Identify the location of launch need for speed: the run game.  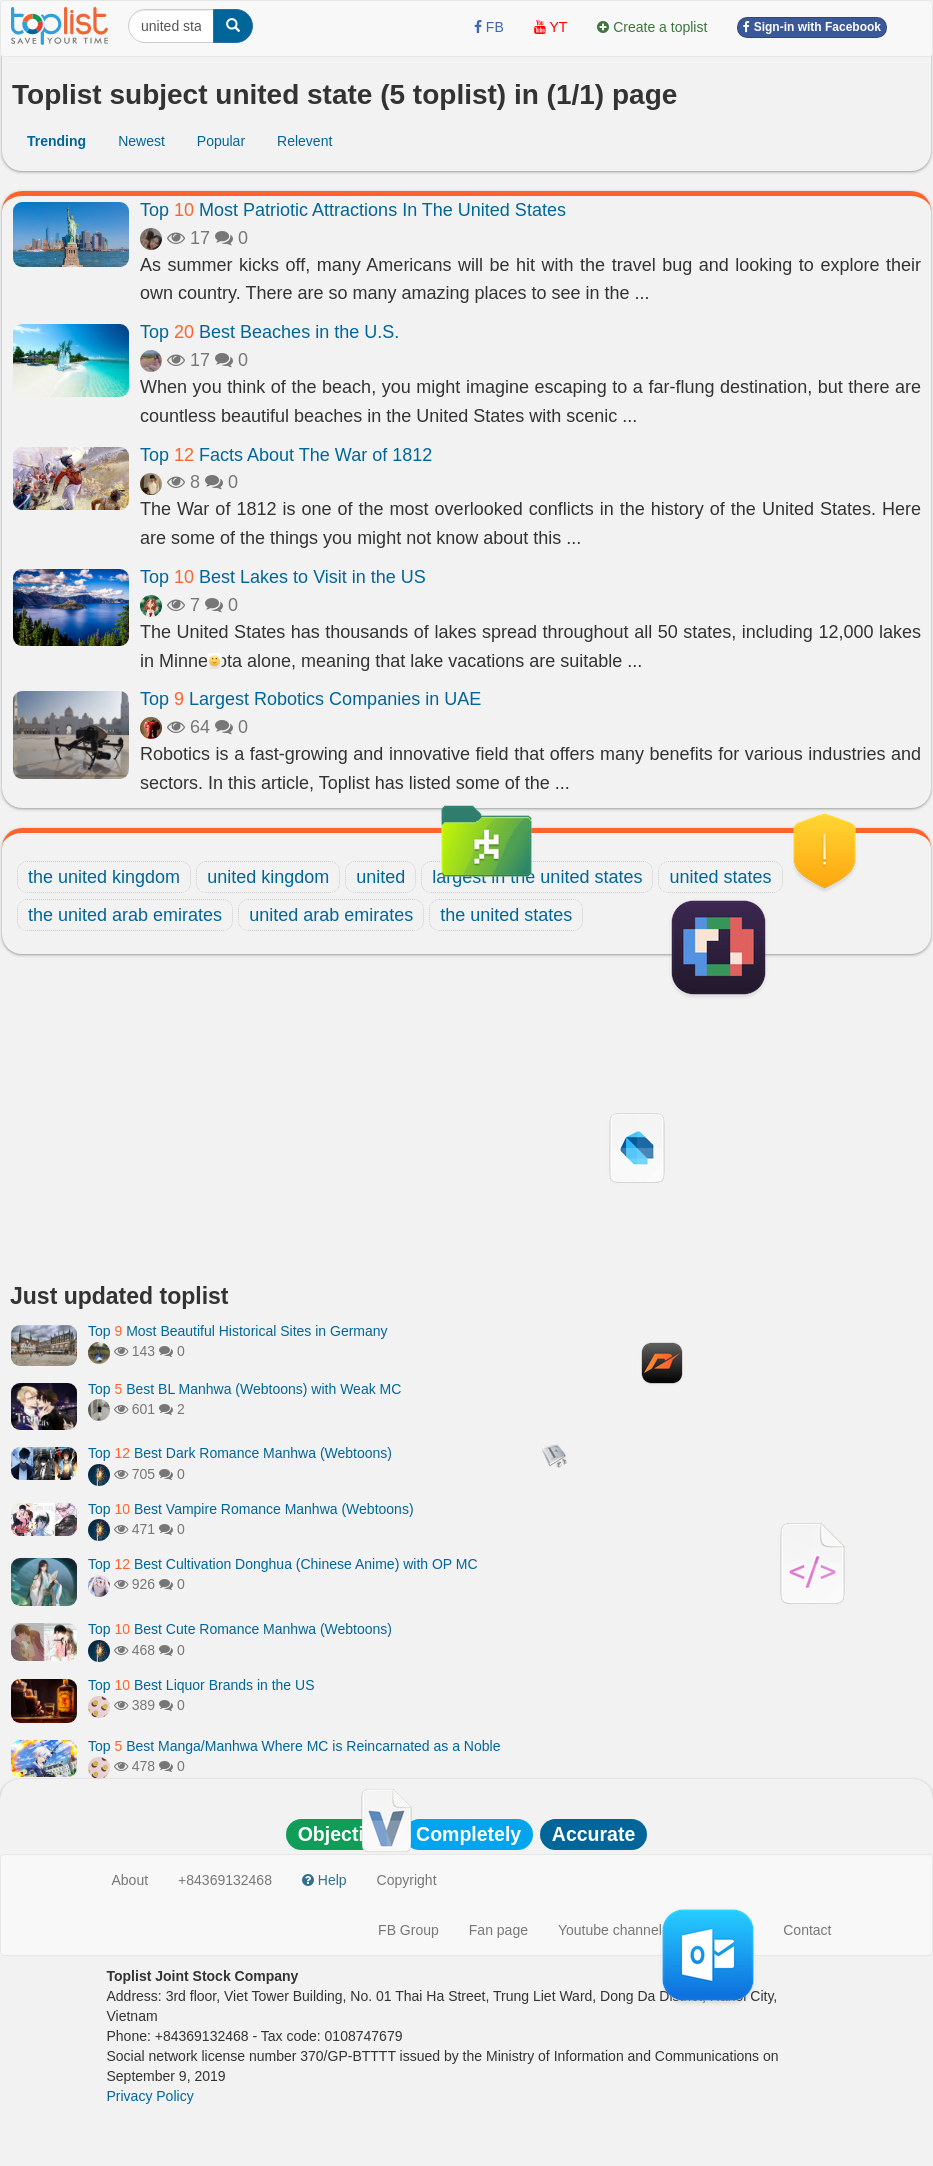
(662, 1363).